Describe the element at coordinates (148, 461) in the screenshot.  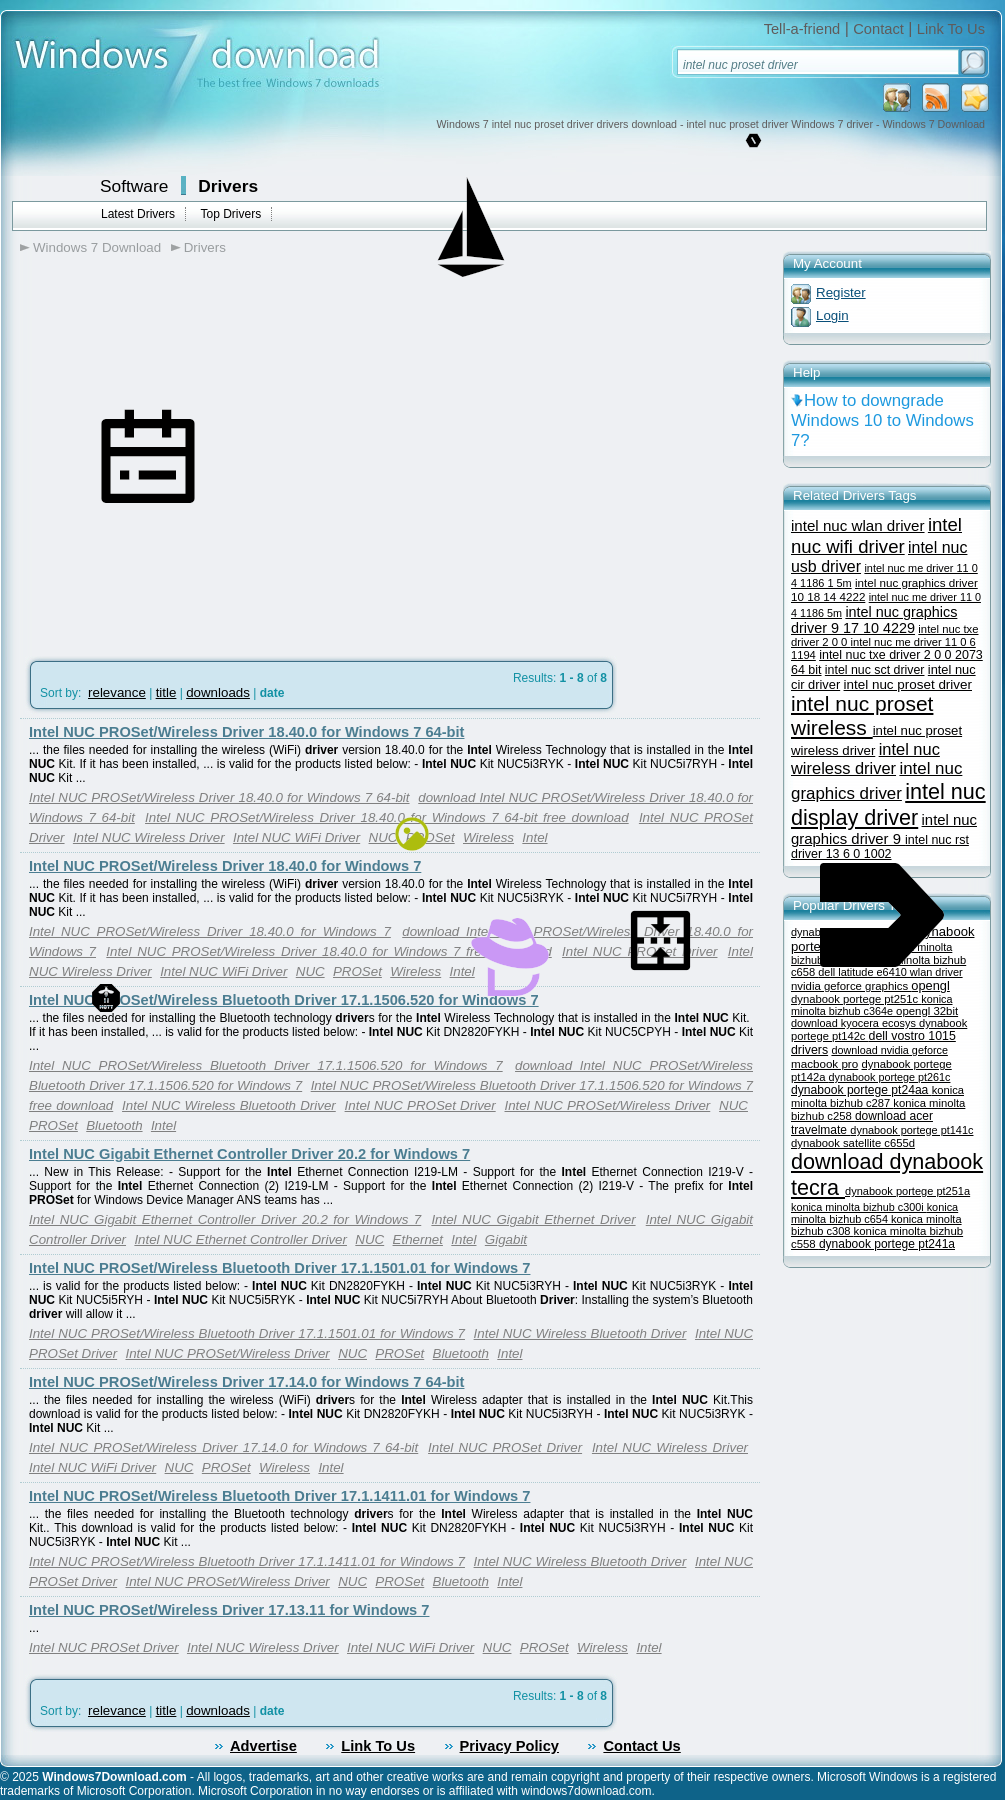
I see `view calendar tasks and to-dos` at that location.